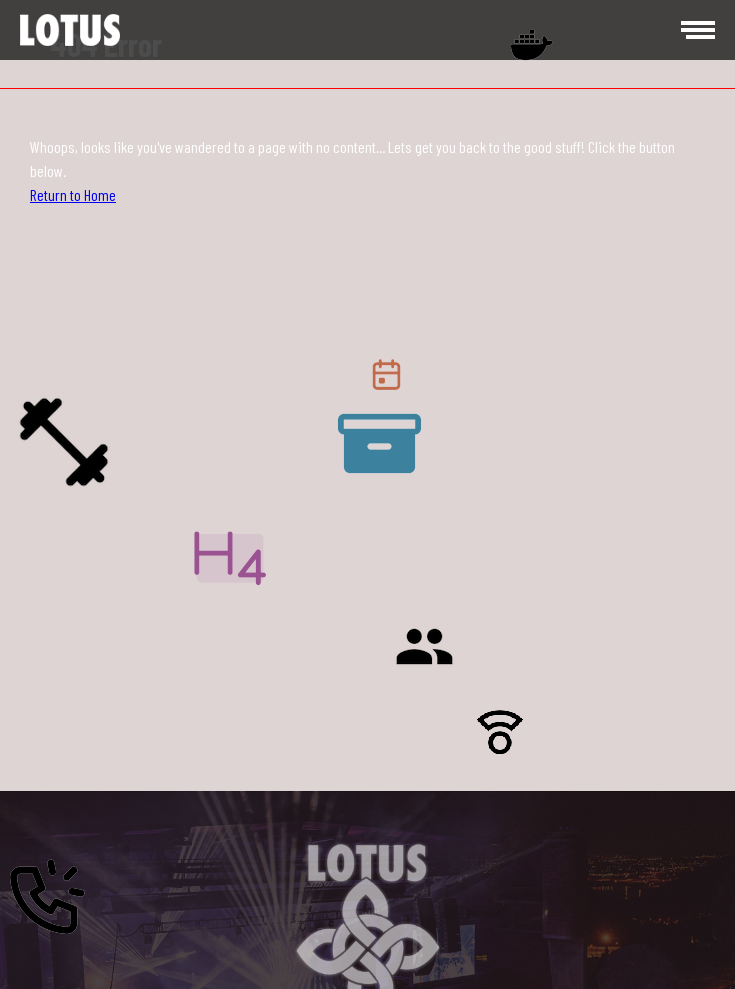 The width and height of the screenshot is (735, 989). I want to click on calibrate compass or directional sensor, so click(500, 731).